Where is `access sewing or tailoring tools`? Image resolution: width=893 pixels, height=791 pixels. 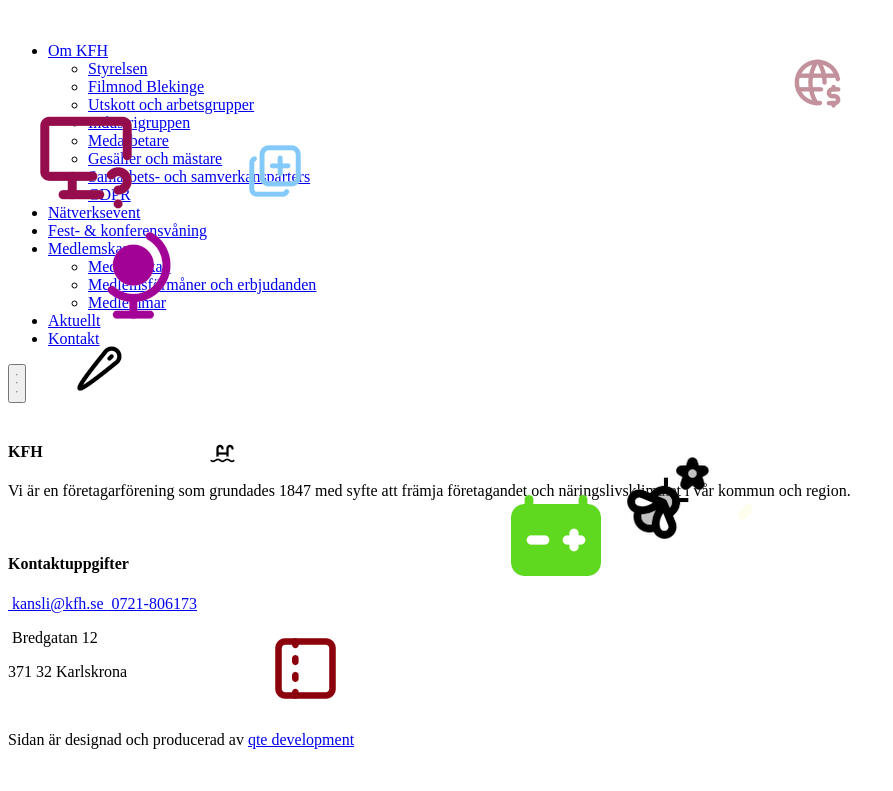
access sewing or tailoring tools is located at coordinates (99, 368).